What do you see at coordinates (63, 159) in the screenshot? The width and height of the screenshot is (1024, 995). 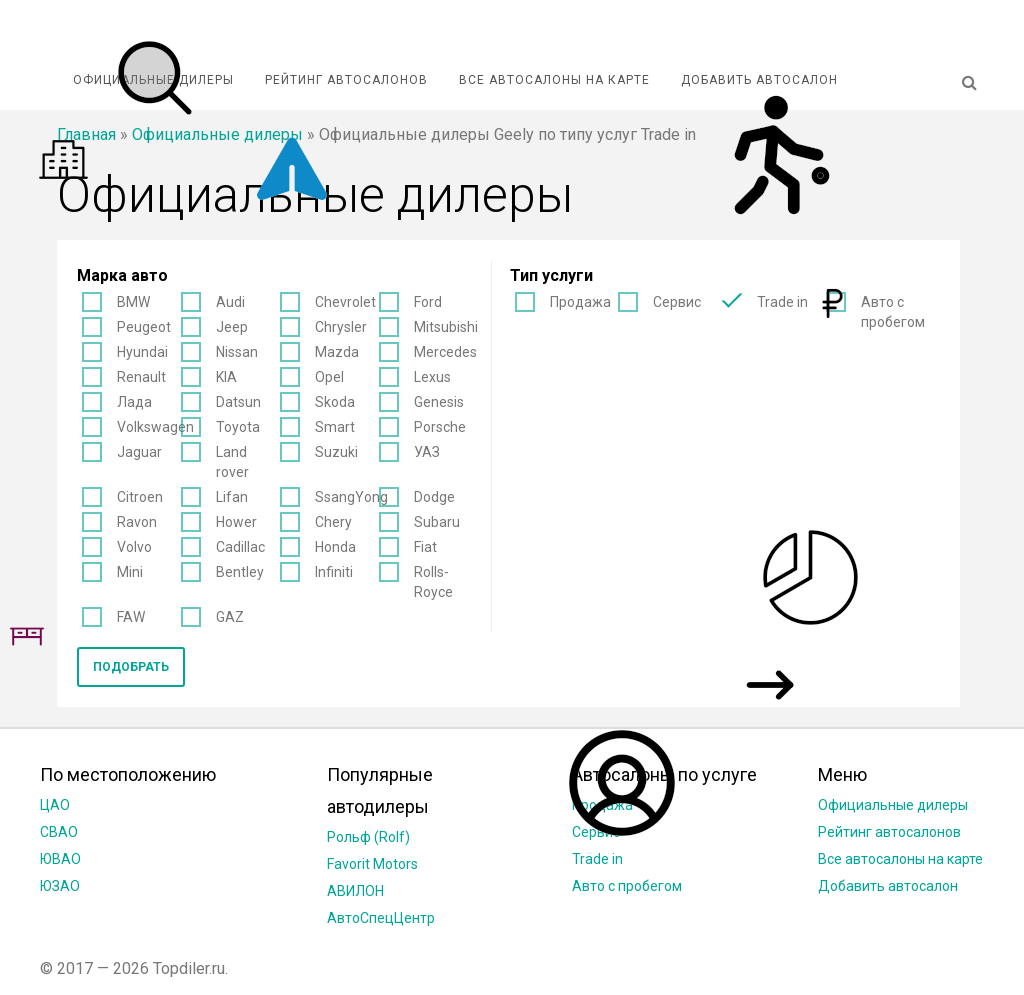 I see `view apartment or residential properties` at bounding box center [63, 159].